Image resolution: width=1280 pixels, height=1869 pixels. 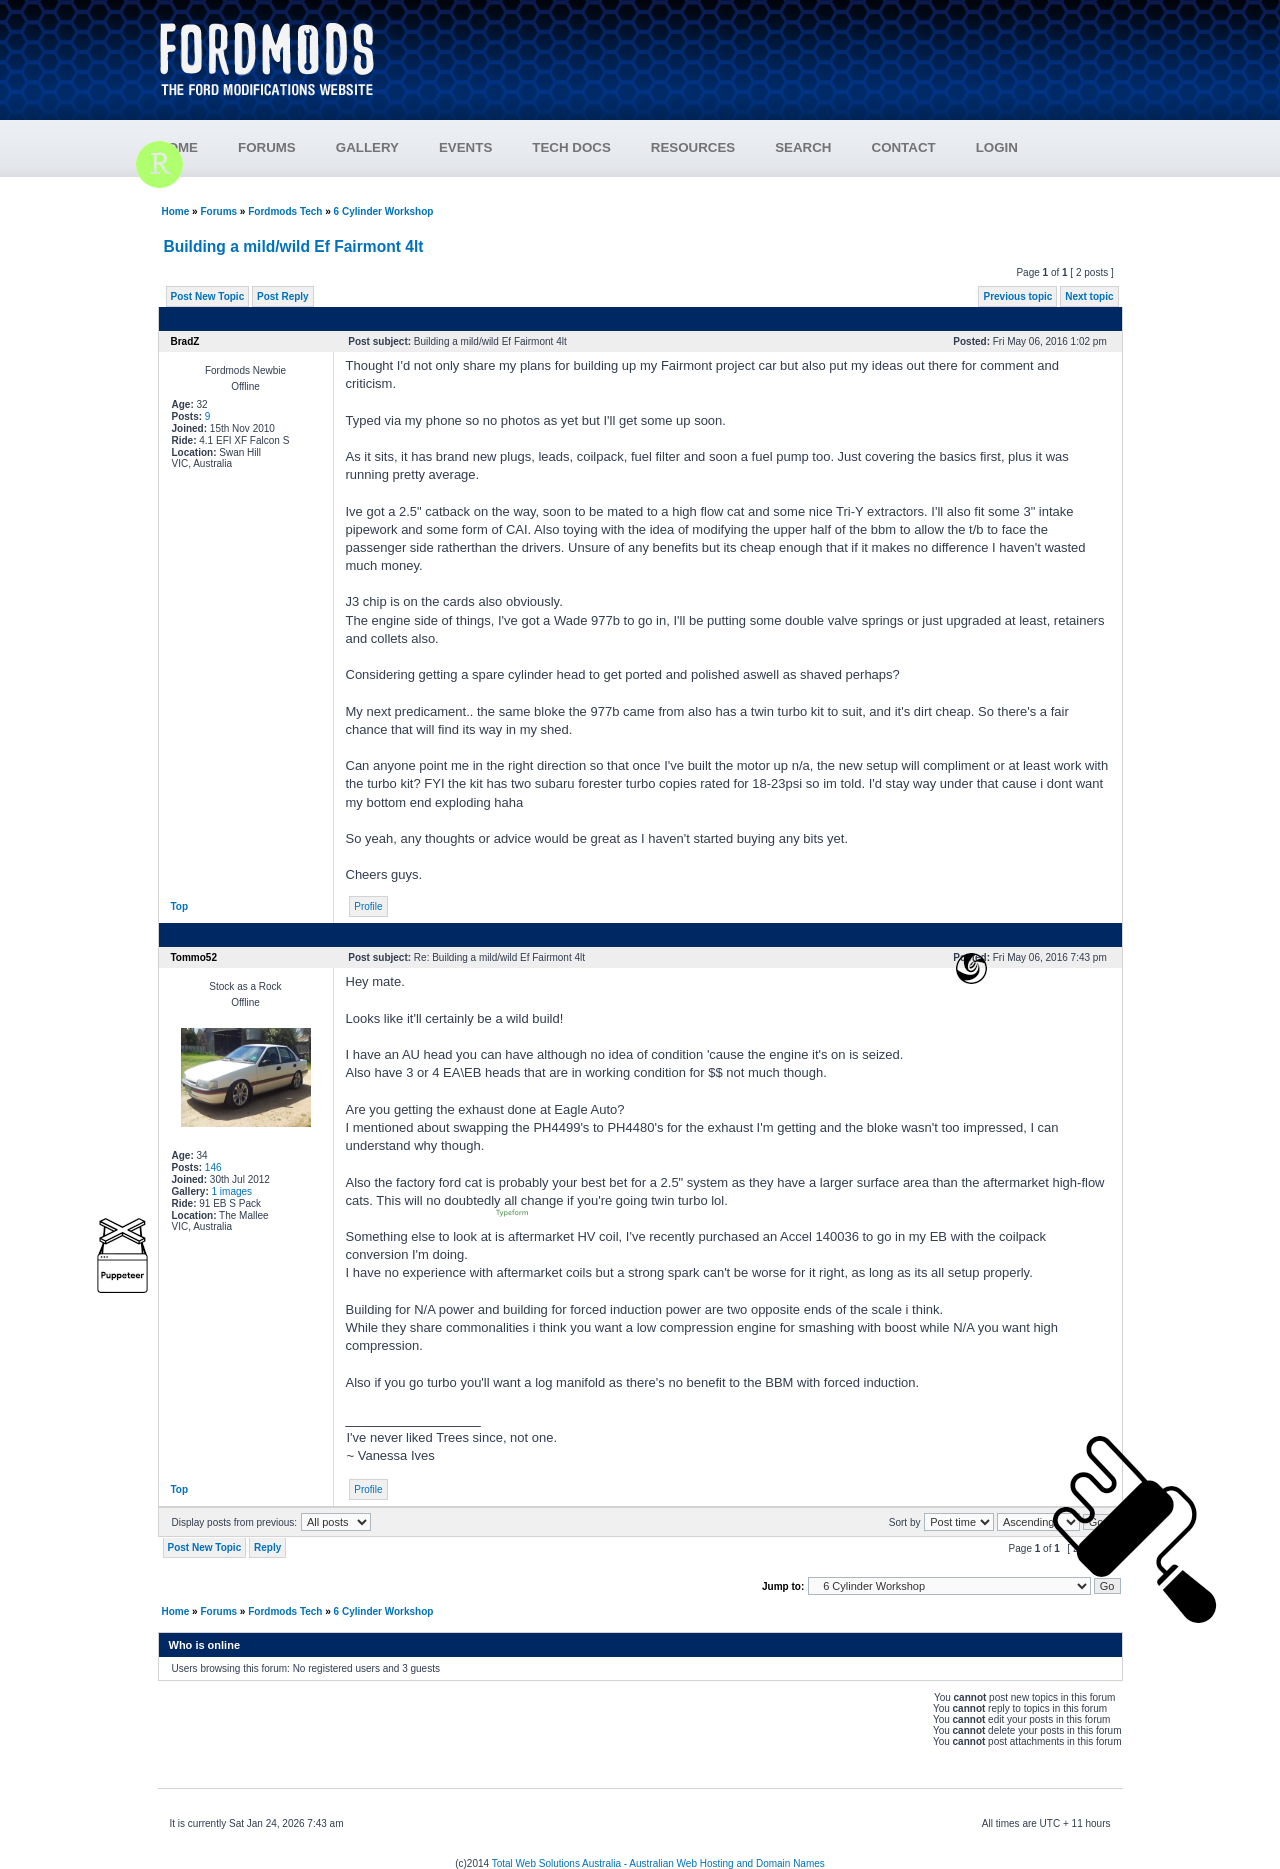 What do you see at coordinates (159, 164) in the screenshot?
I see `open RStudio IDE application` at bounding box center [159, 164].